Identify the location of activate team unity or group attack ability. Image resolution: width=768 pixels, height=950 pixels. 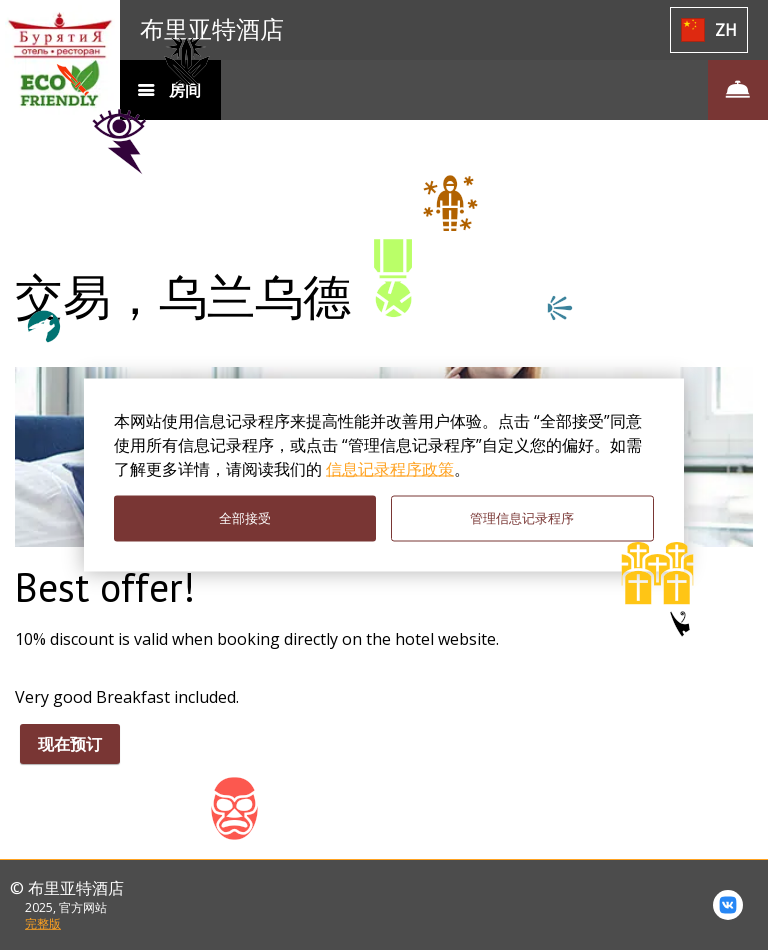
(187, 61).